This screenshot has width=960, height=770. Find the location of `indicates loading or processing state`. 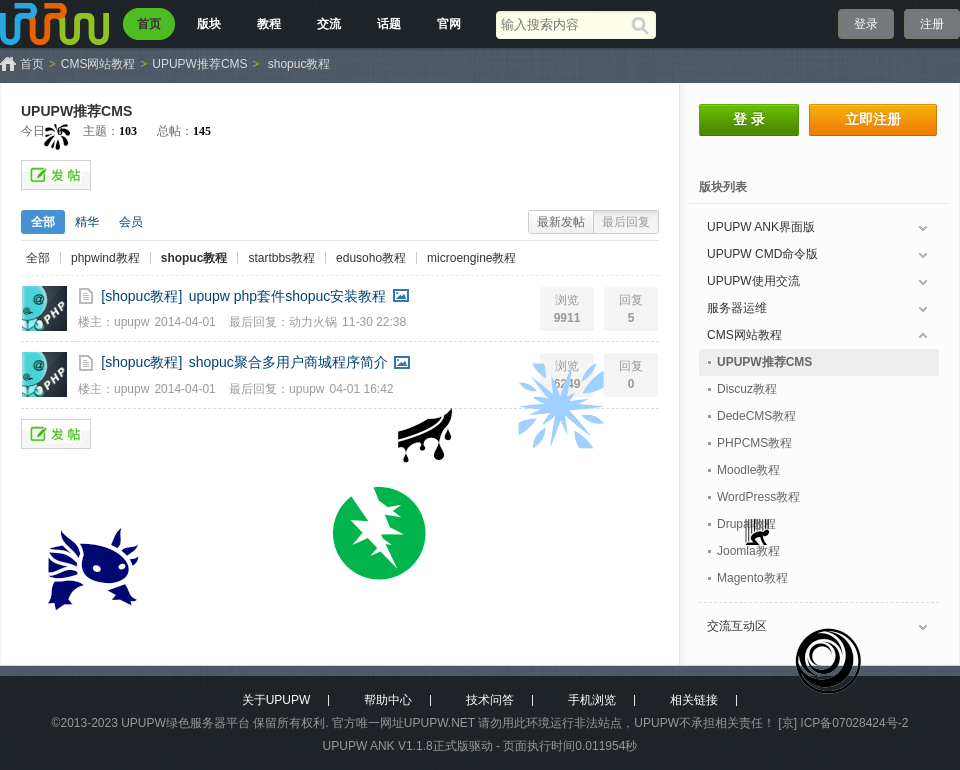

indicates loading or processing state is located at coordinates (829, 661).